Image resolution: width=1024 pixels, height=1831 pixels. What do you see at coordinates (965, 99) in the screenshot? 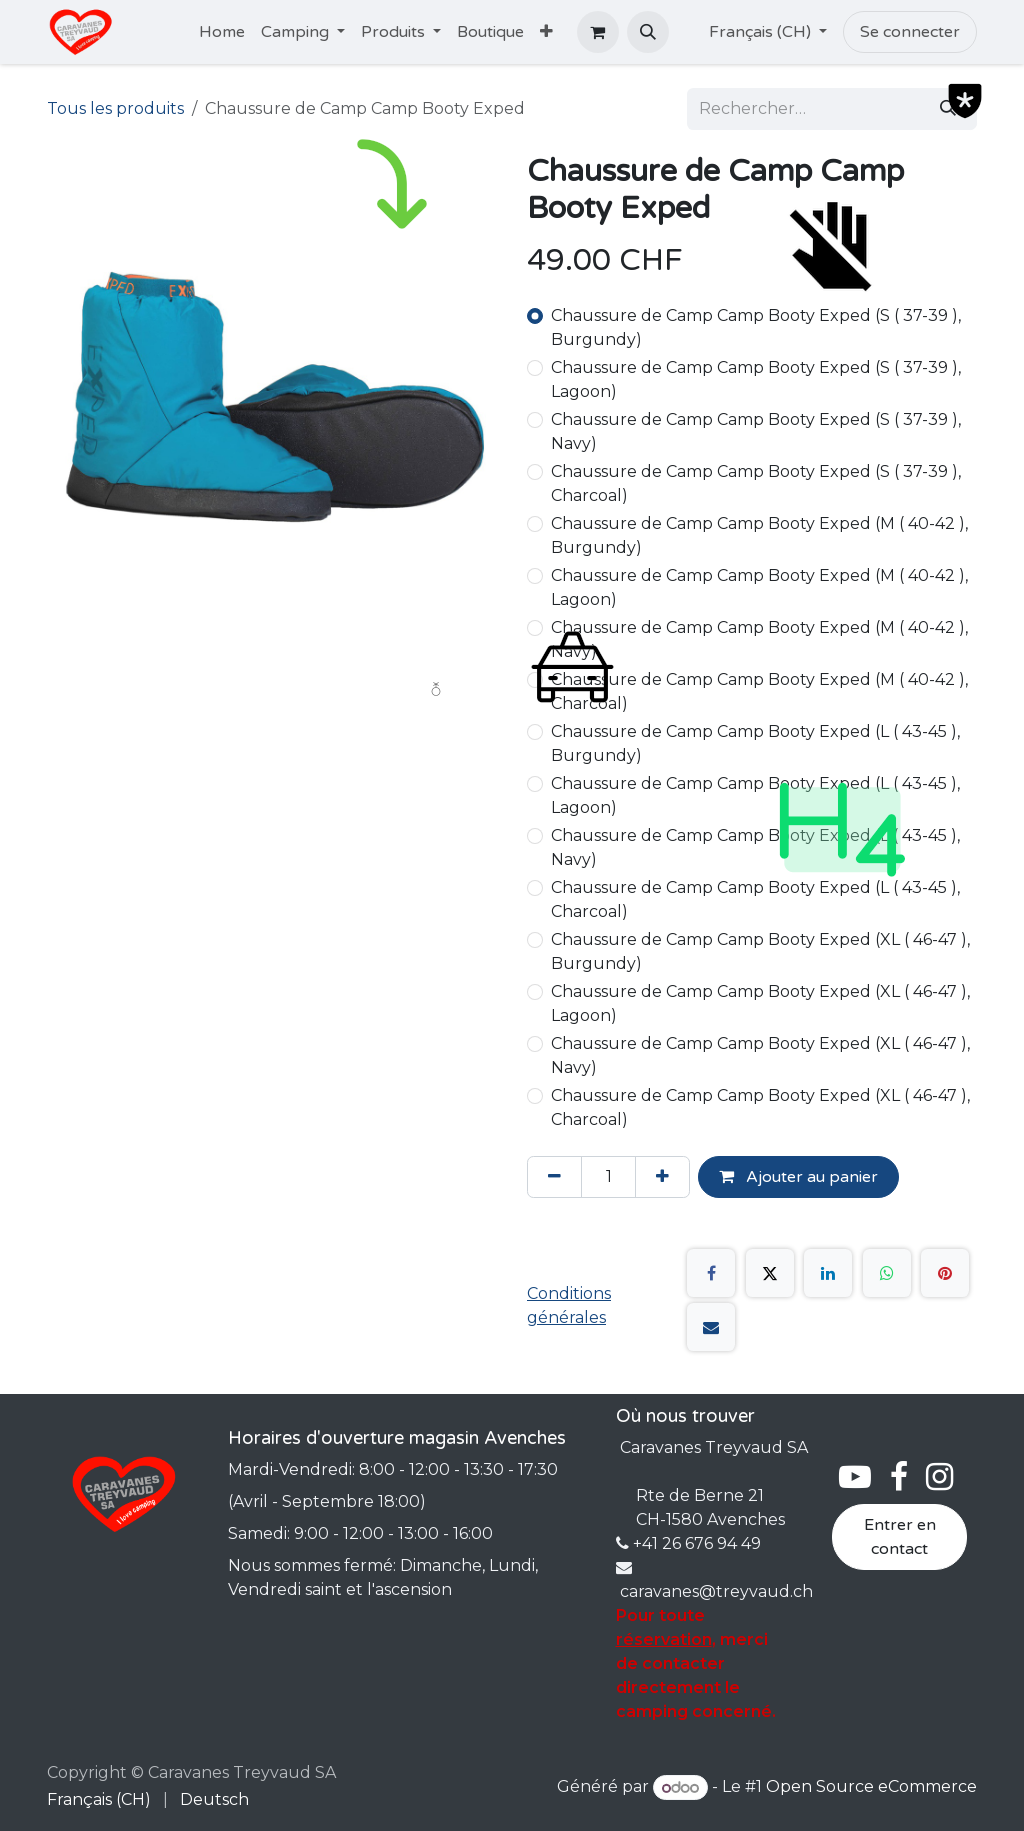
I see `indicates premium or starred security feature` at bounding box center [965, 99].